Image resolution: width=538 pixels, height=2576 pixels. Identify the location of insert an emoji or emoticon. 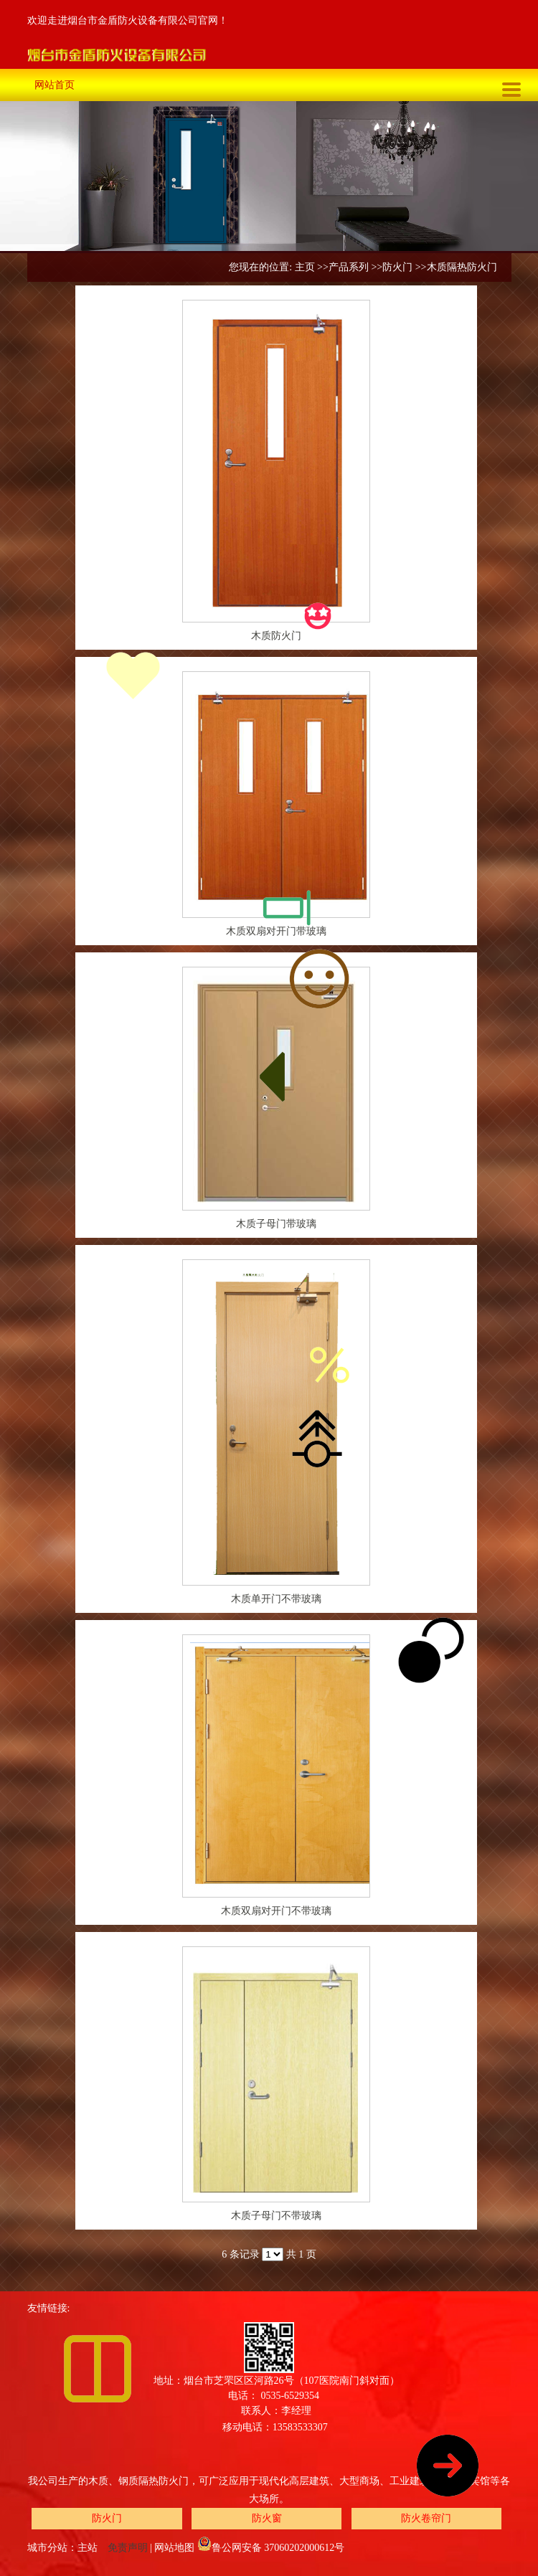
(319, 979).